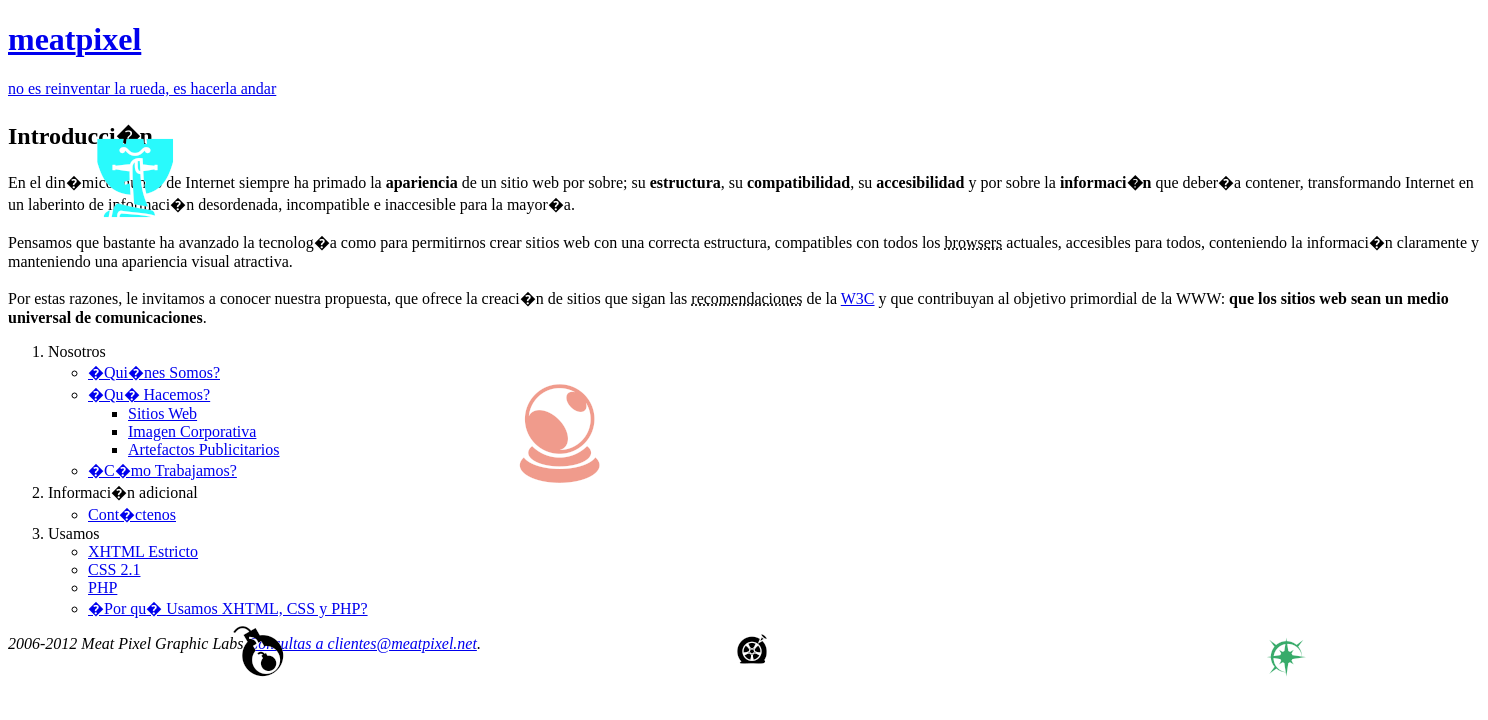 This screenshot has height=720, width=1488. What do you see at coordinates (258, 651) in the screenshot?
I see `deploy cluster bomb weapon in game` at bounding box center [258, 651].